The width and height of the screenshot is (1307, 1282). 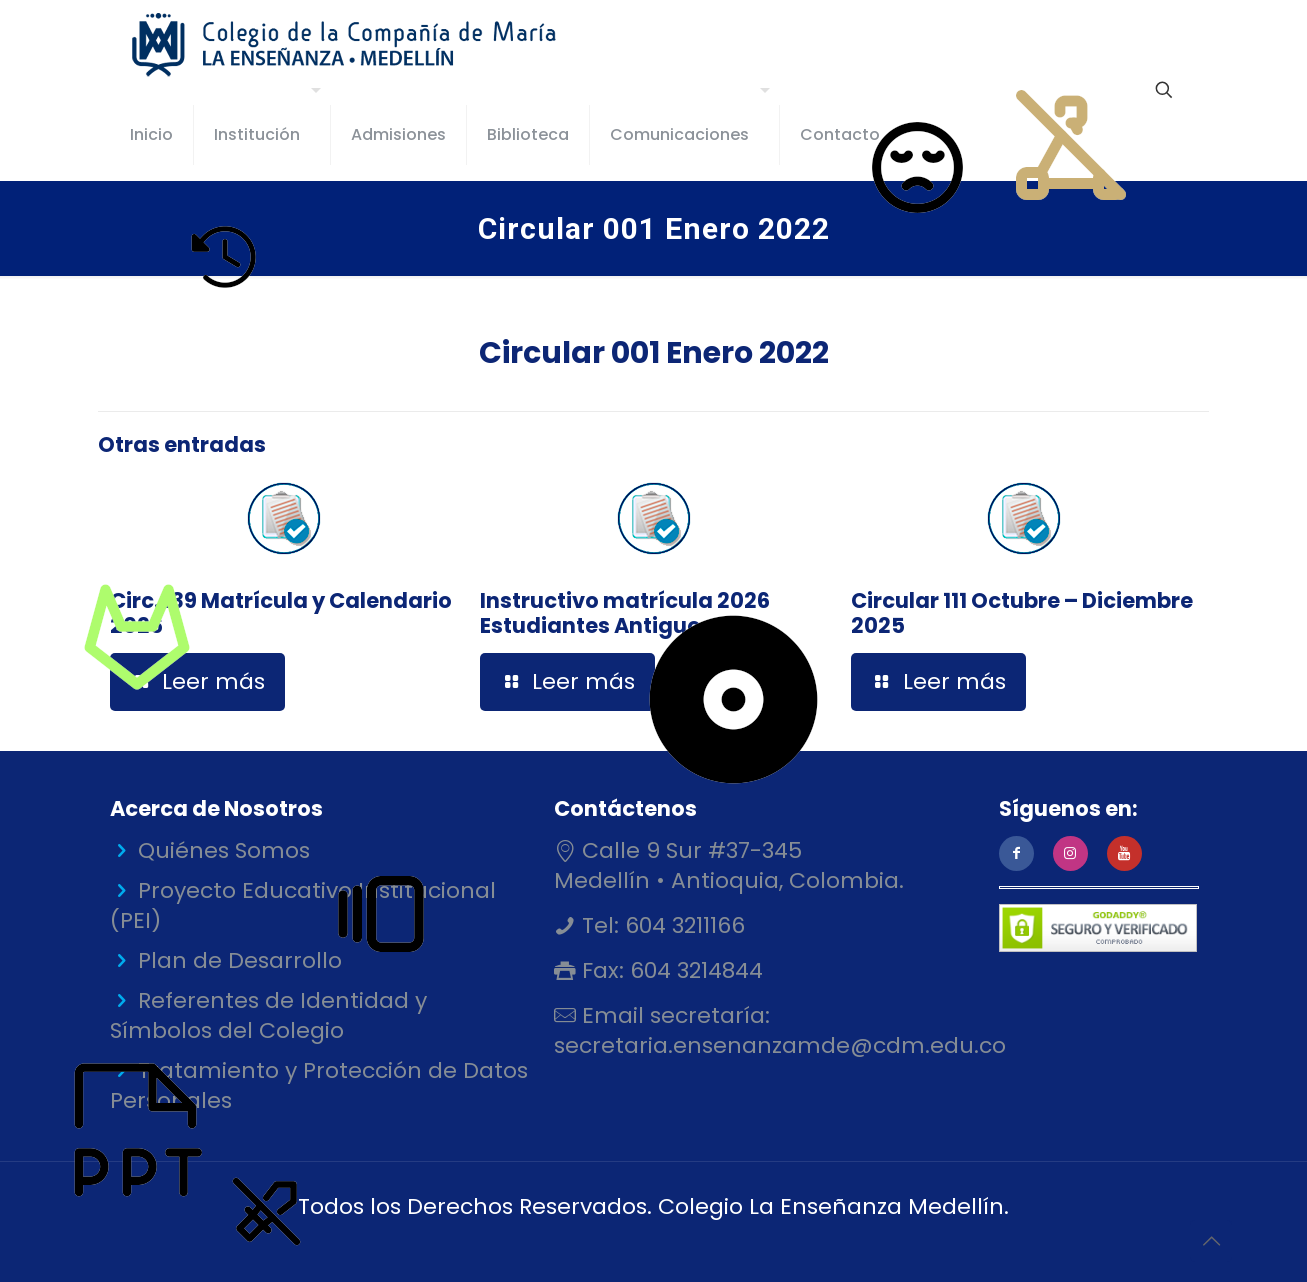 I want to click on view history or recent activity, so click(x=225, y=257).